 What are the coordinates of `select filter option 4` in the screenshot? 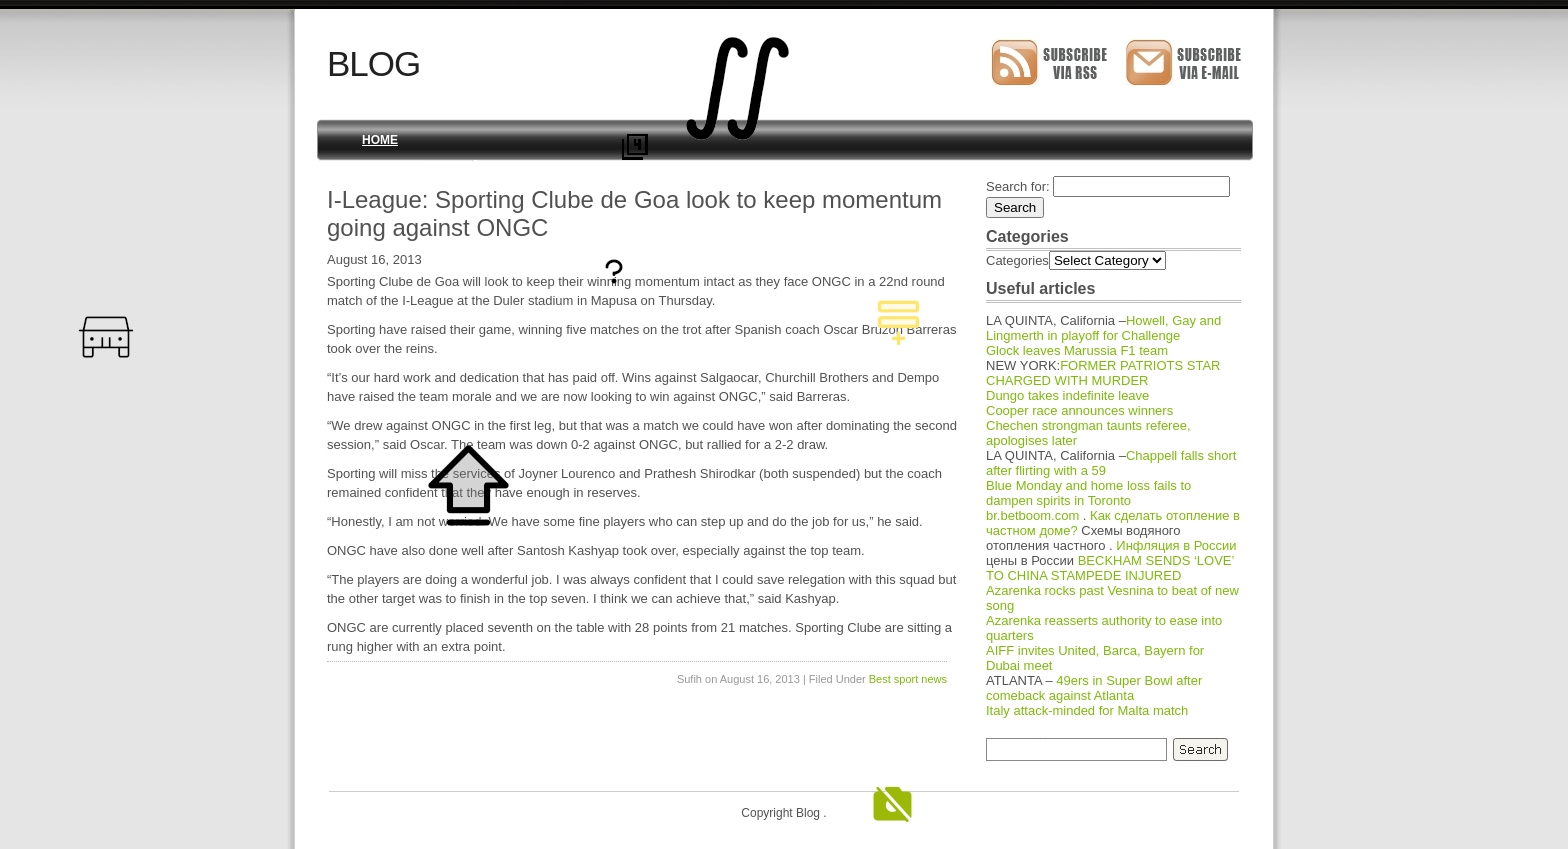 It's located at (635, 147).